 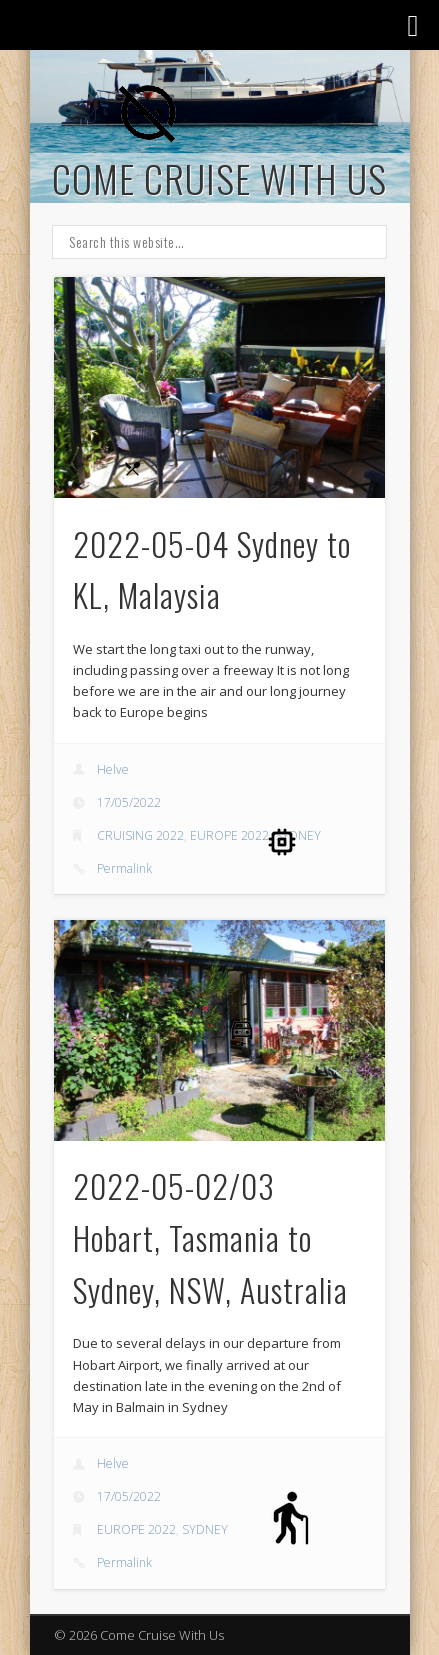 I want to click on accessibility options for elderly users, so click(x=288, y=1517).